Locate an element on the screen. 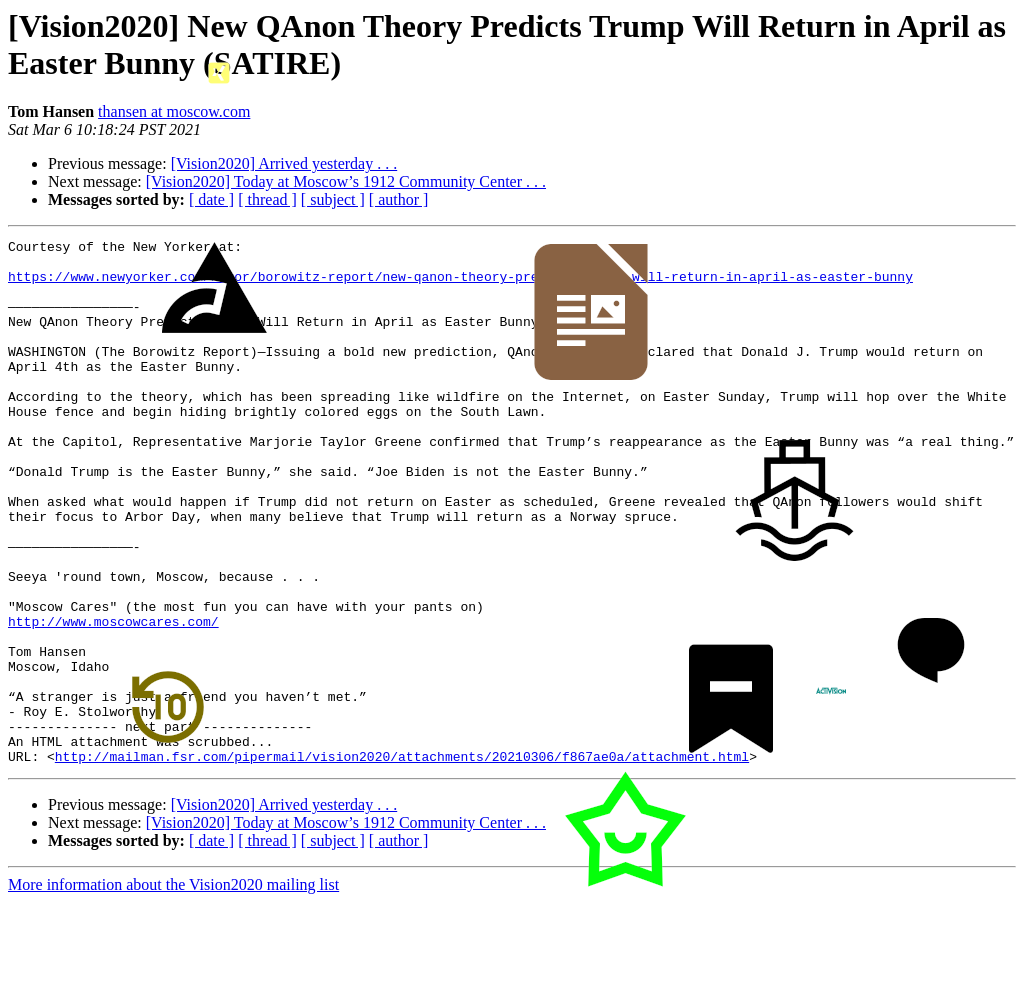  remove from saved bookmarks is located at coordinates (731, 697).